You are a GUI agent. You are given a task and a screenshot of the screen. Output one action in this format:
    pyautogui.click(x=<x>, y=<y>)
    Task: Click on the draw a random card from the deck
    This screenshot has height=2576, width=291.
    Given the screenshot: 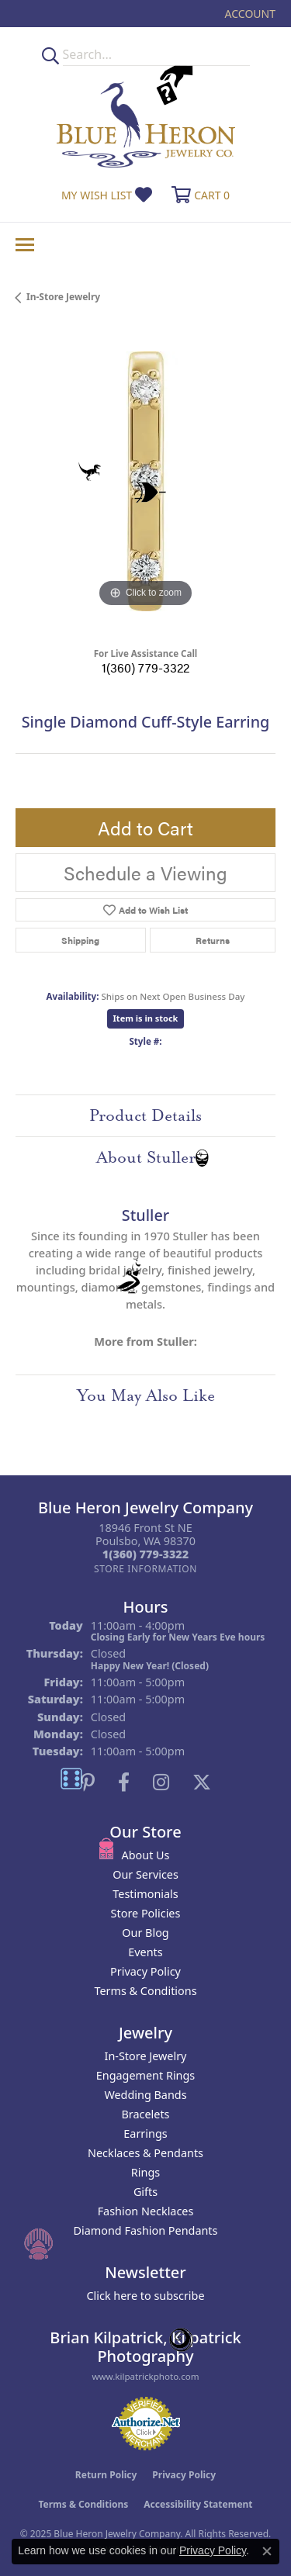 What is the action you would take?
    pyautogui.click(x=175, y=85)
    